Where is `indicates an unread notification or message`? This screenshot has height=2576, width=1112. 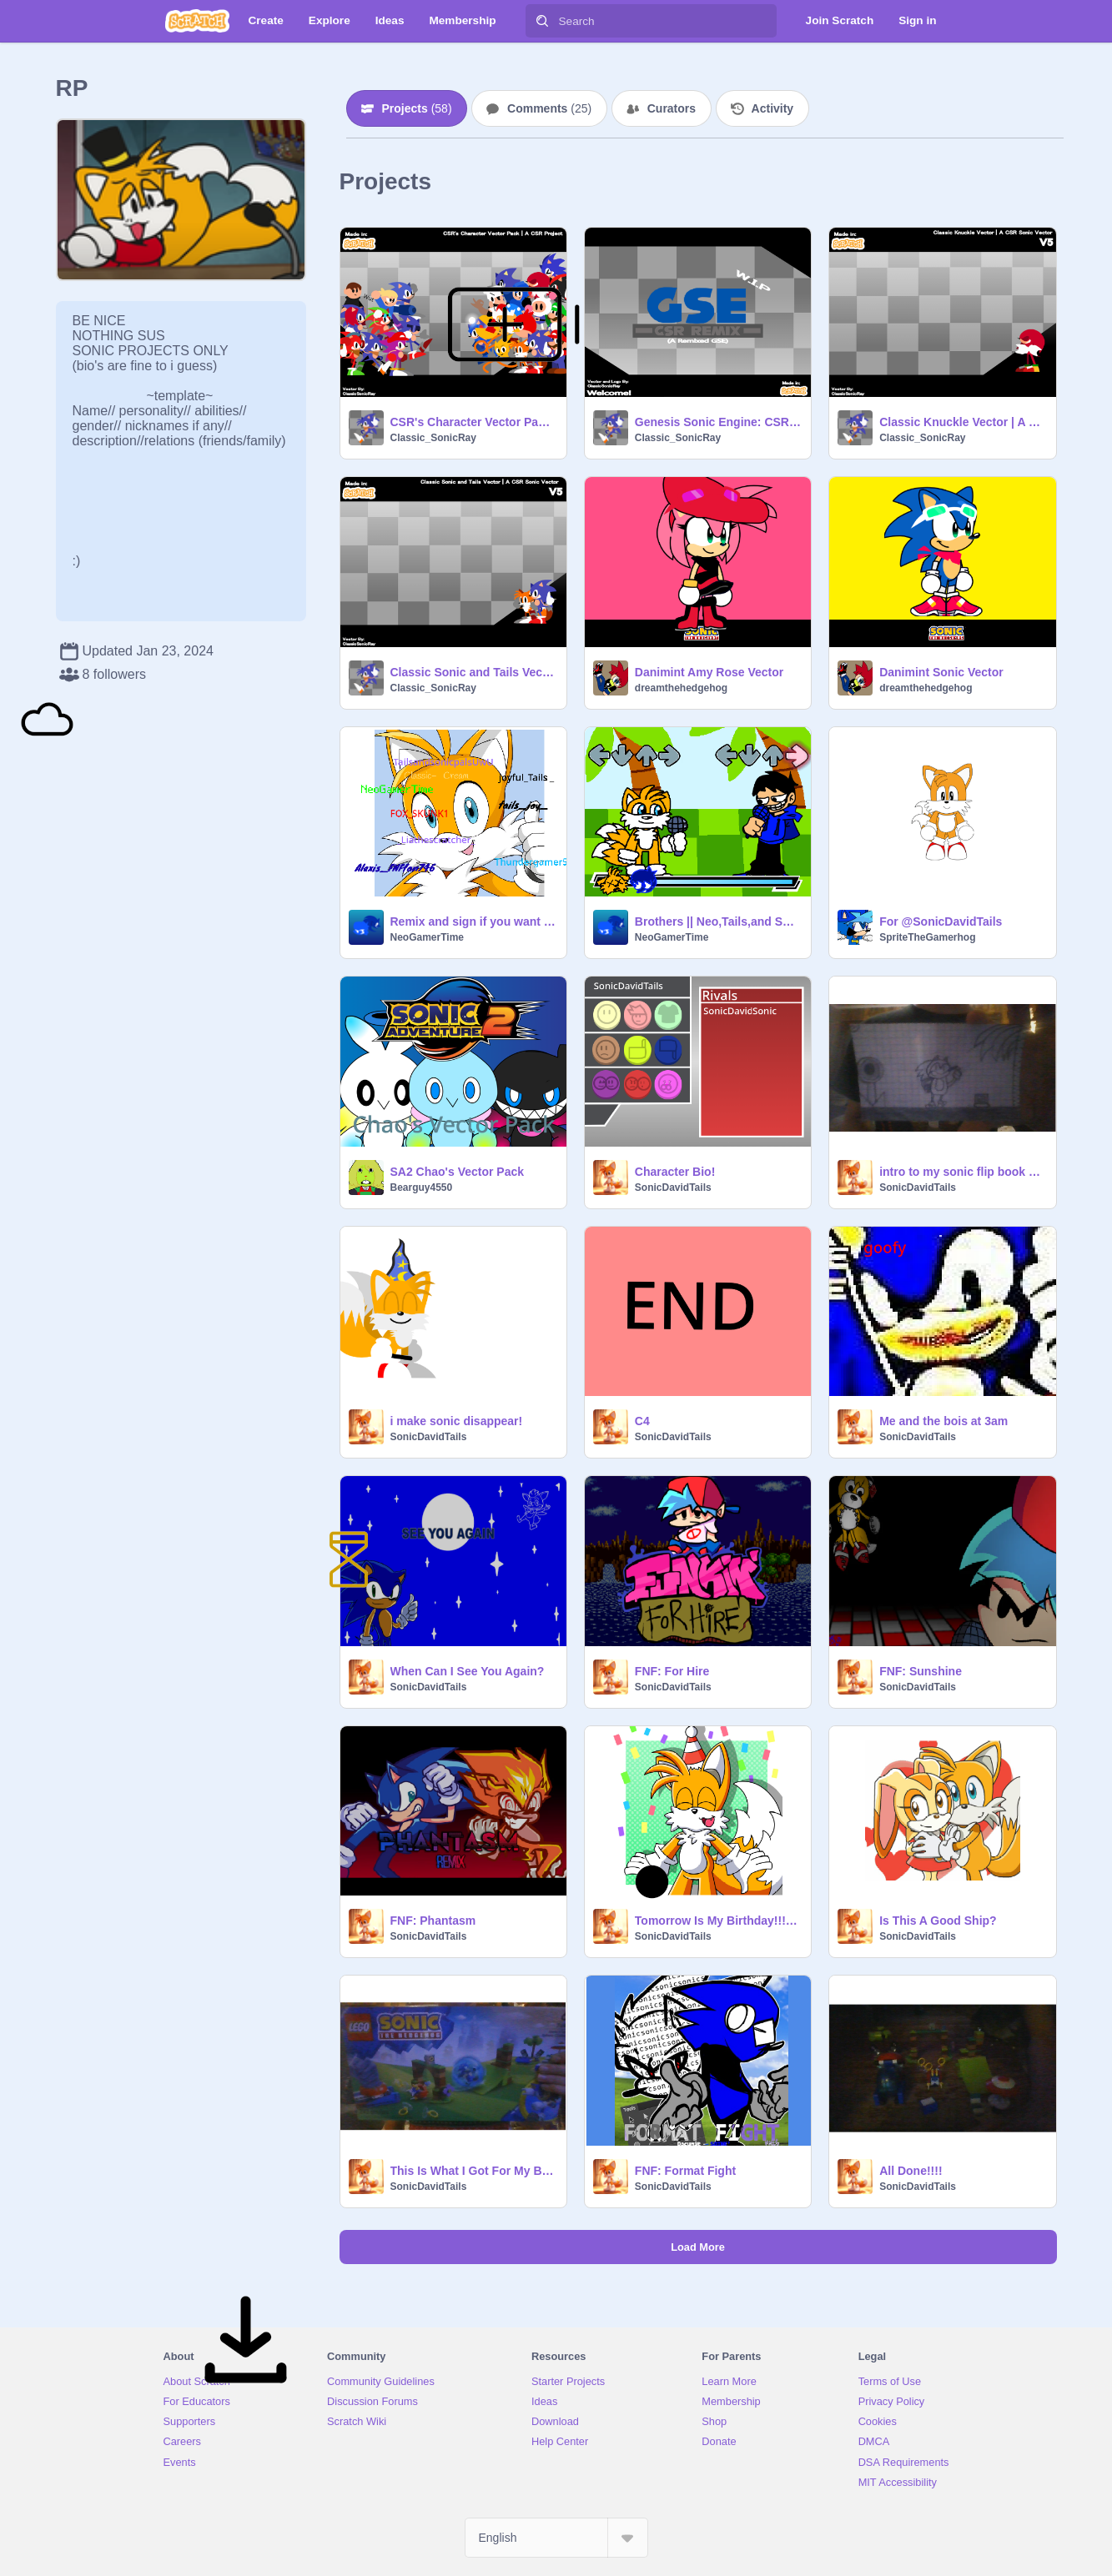
indicates an unread notification or message is located at coordinates (652, 1881).